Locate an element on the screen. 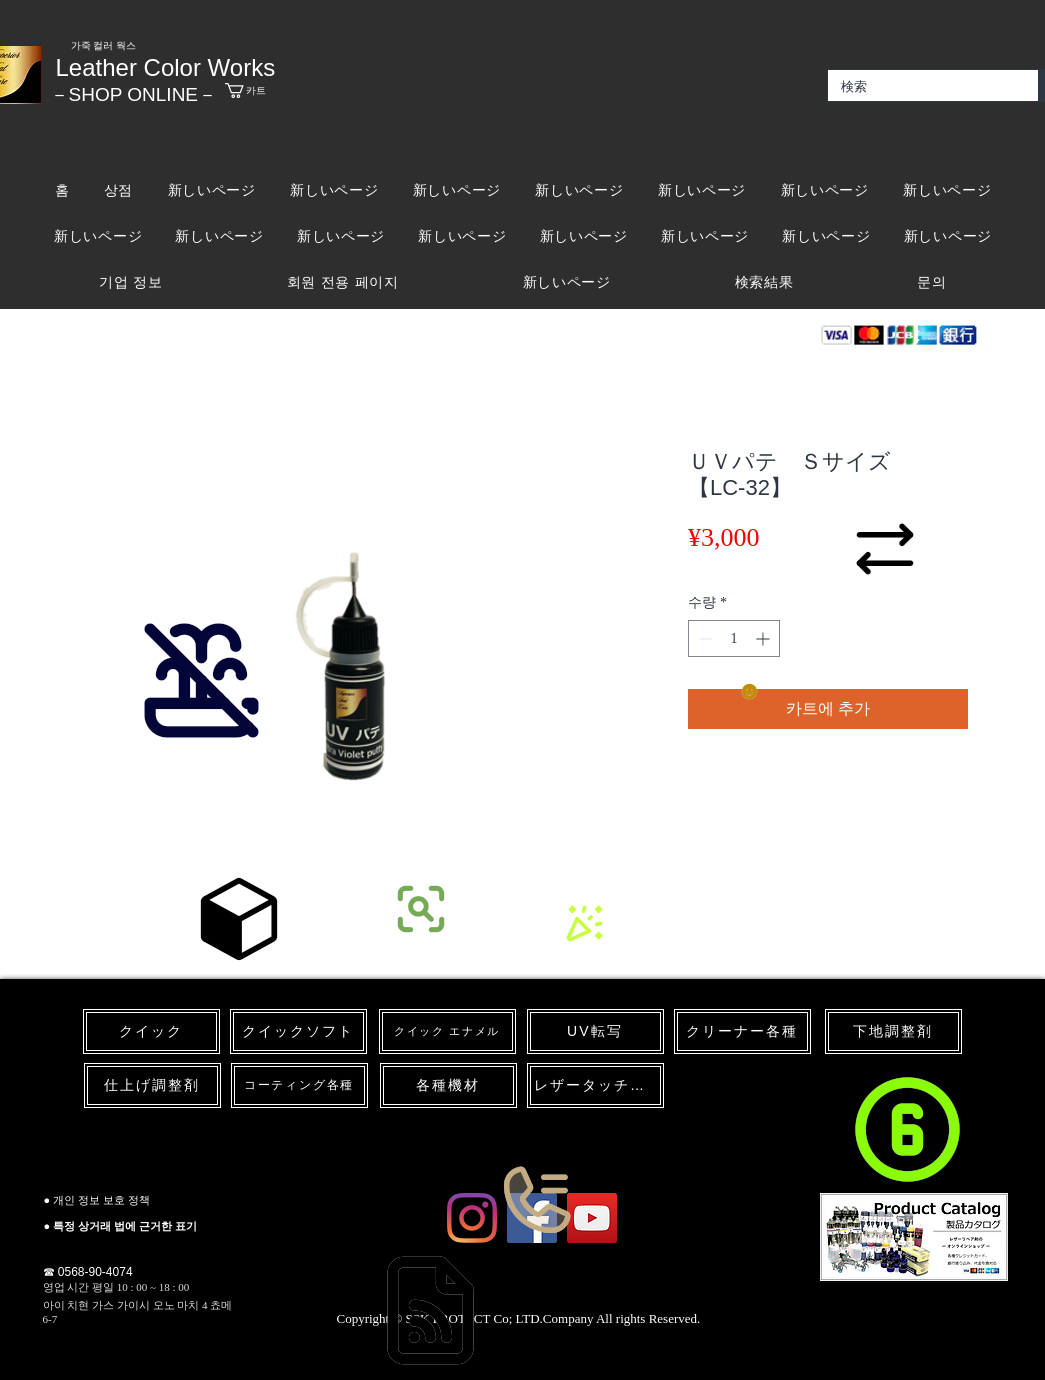  indicates step 6 in a multi-step process is located at coordinates (907, 1129).